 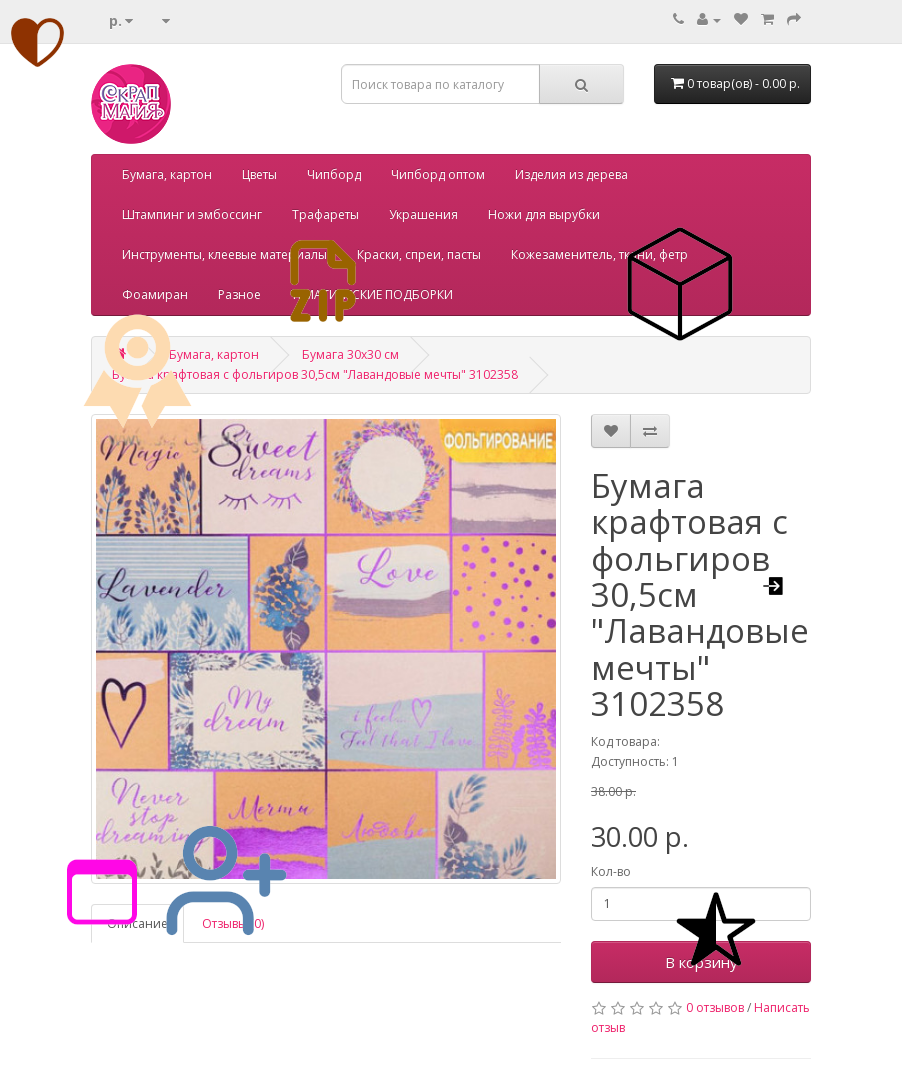 I want to click on open multiple browser windows, so click(x=102, y=892).